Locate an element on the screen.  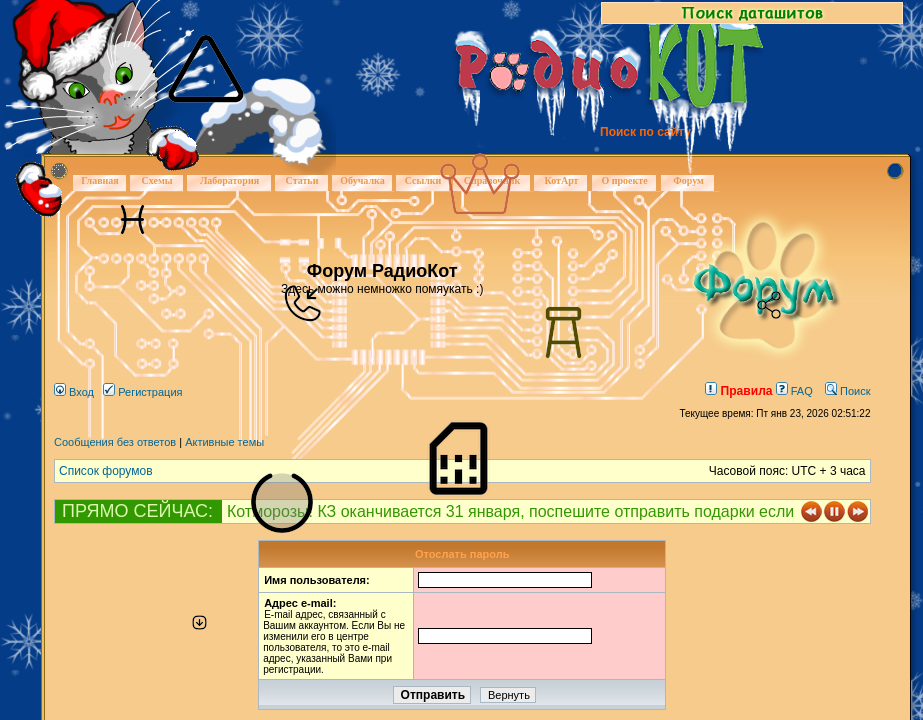
loading or processing in progress is located at coordinates (282, 502).